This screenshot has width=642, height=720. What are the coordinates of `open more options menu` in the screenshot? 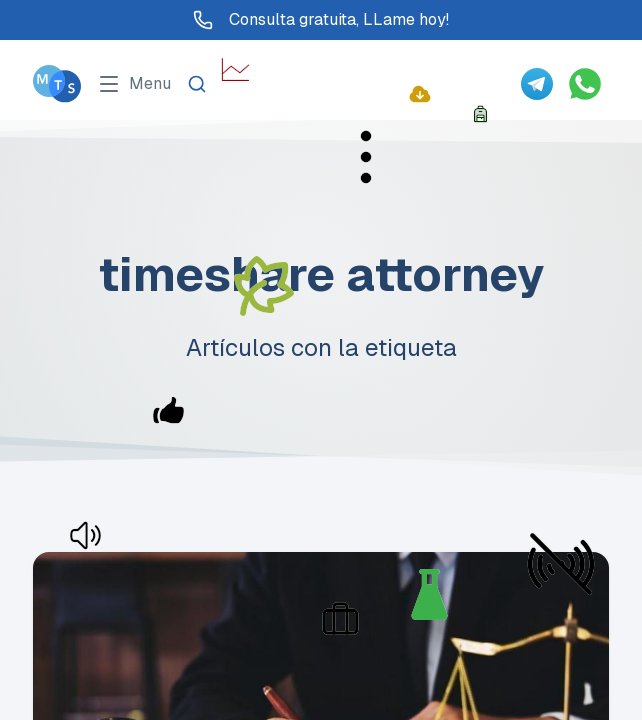 It's located at (366, 157).